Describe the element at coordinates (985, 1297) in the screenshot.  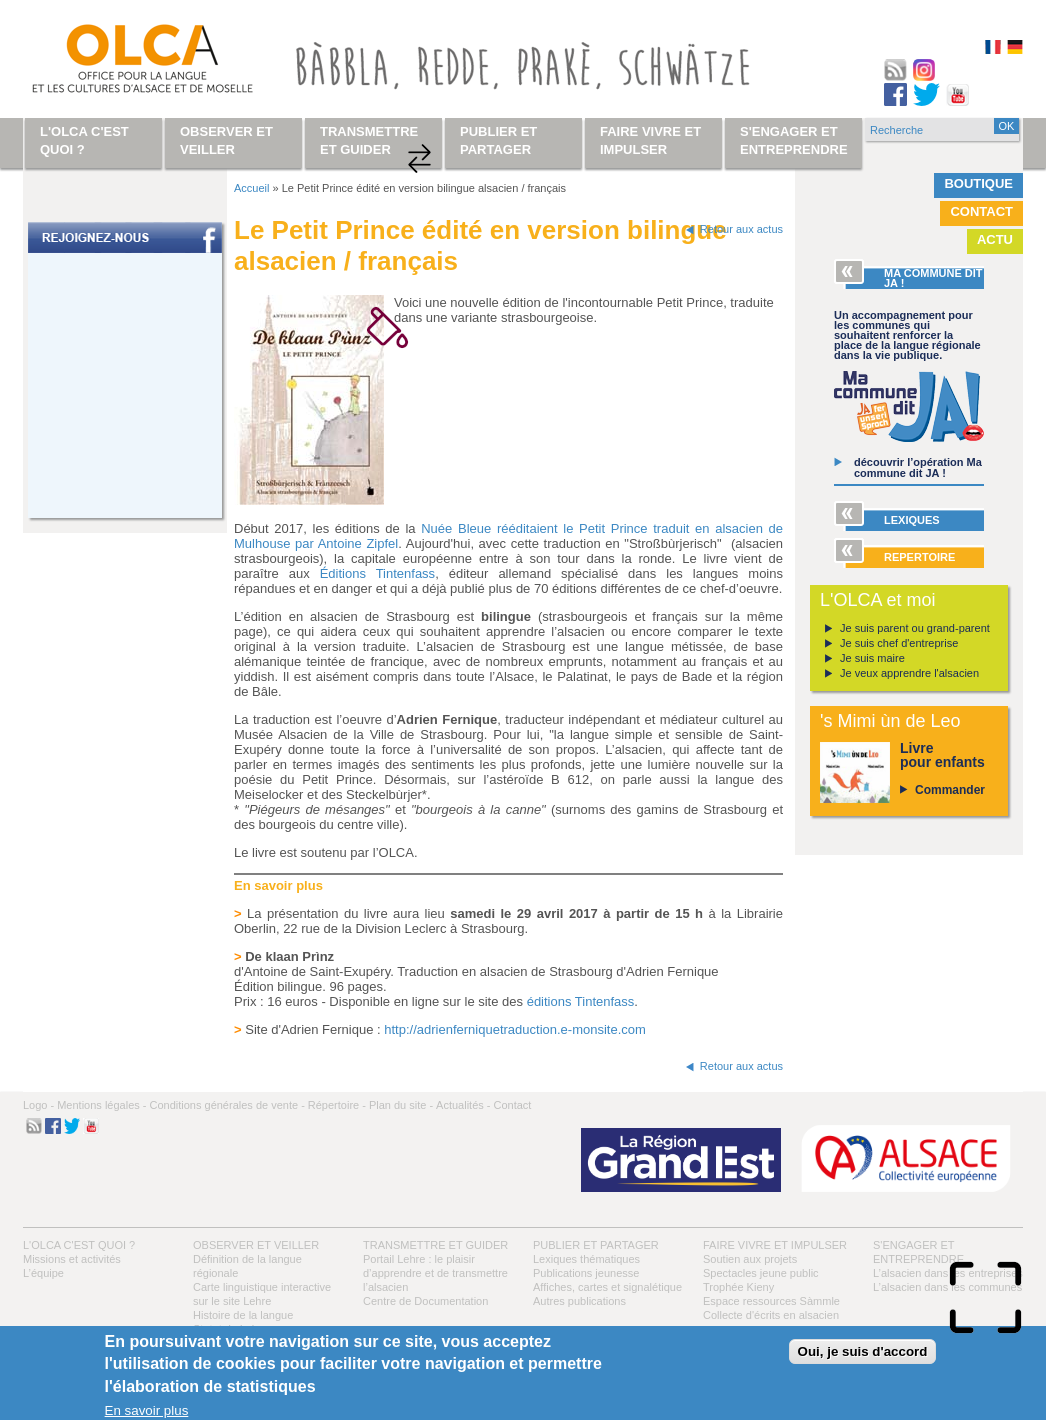
I see `enter full screen mode` at that location.